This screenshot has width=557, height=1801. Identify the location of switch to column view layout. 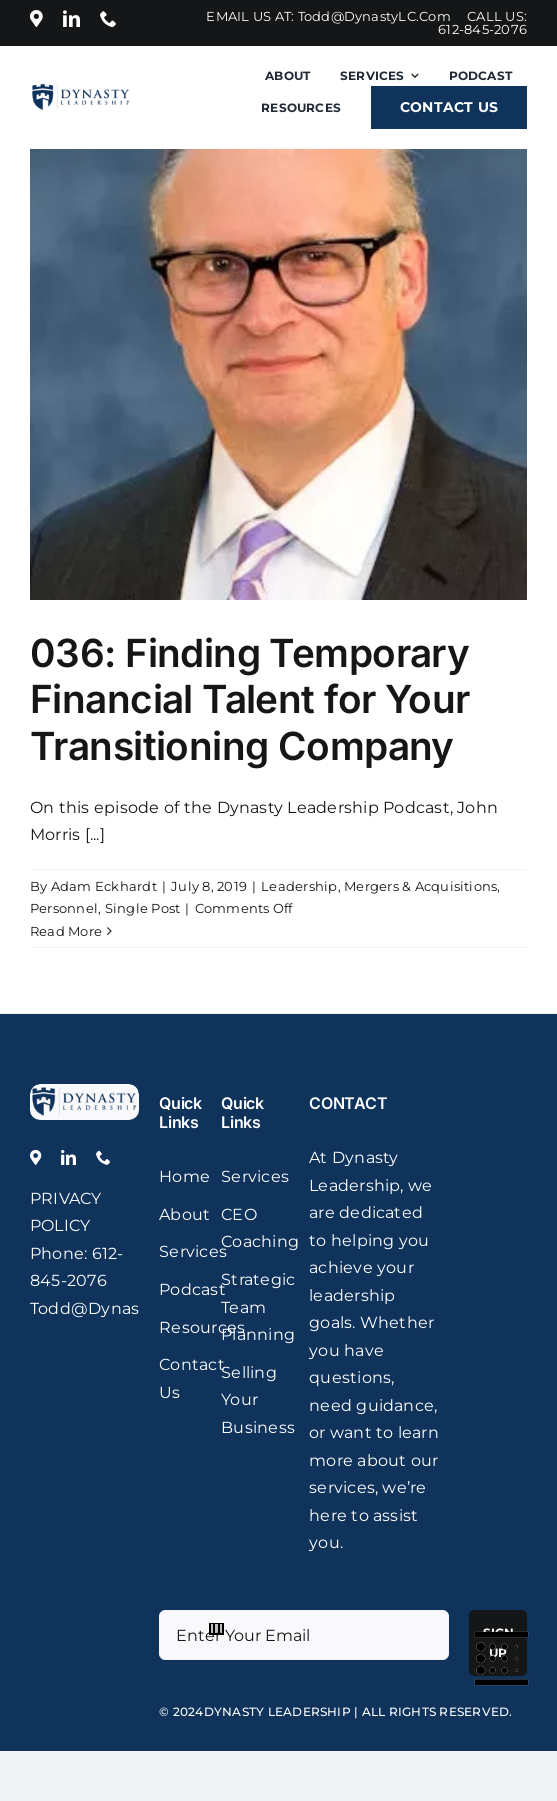
(216, 1629).